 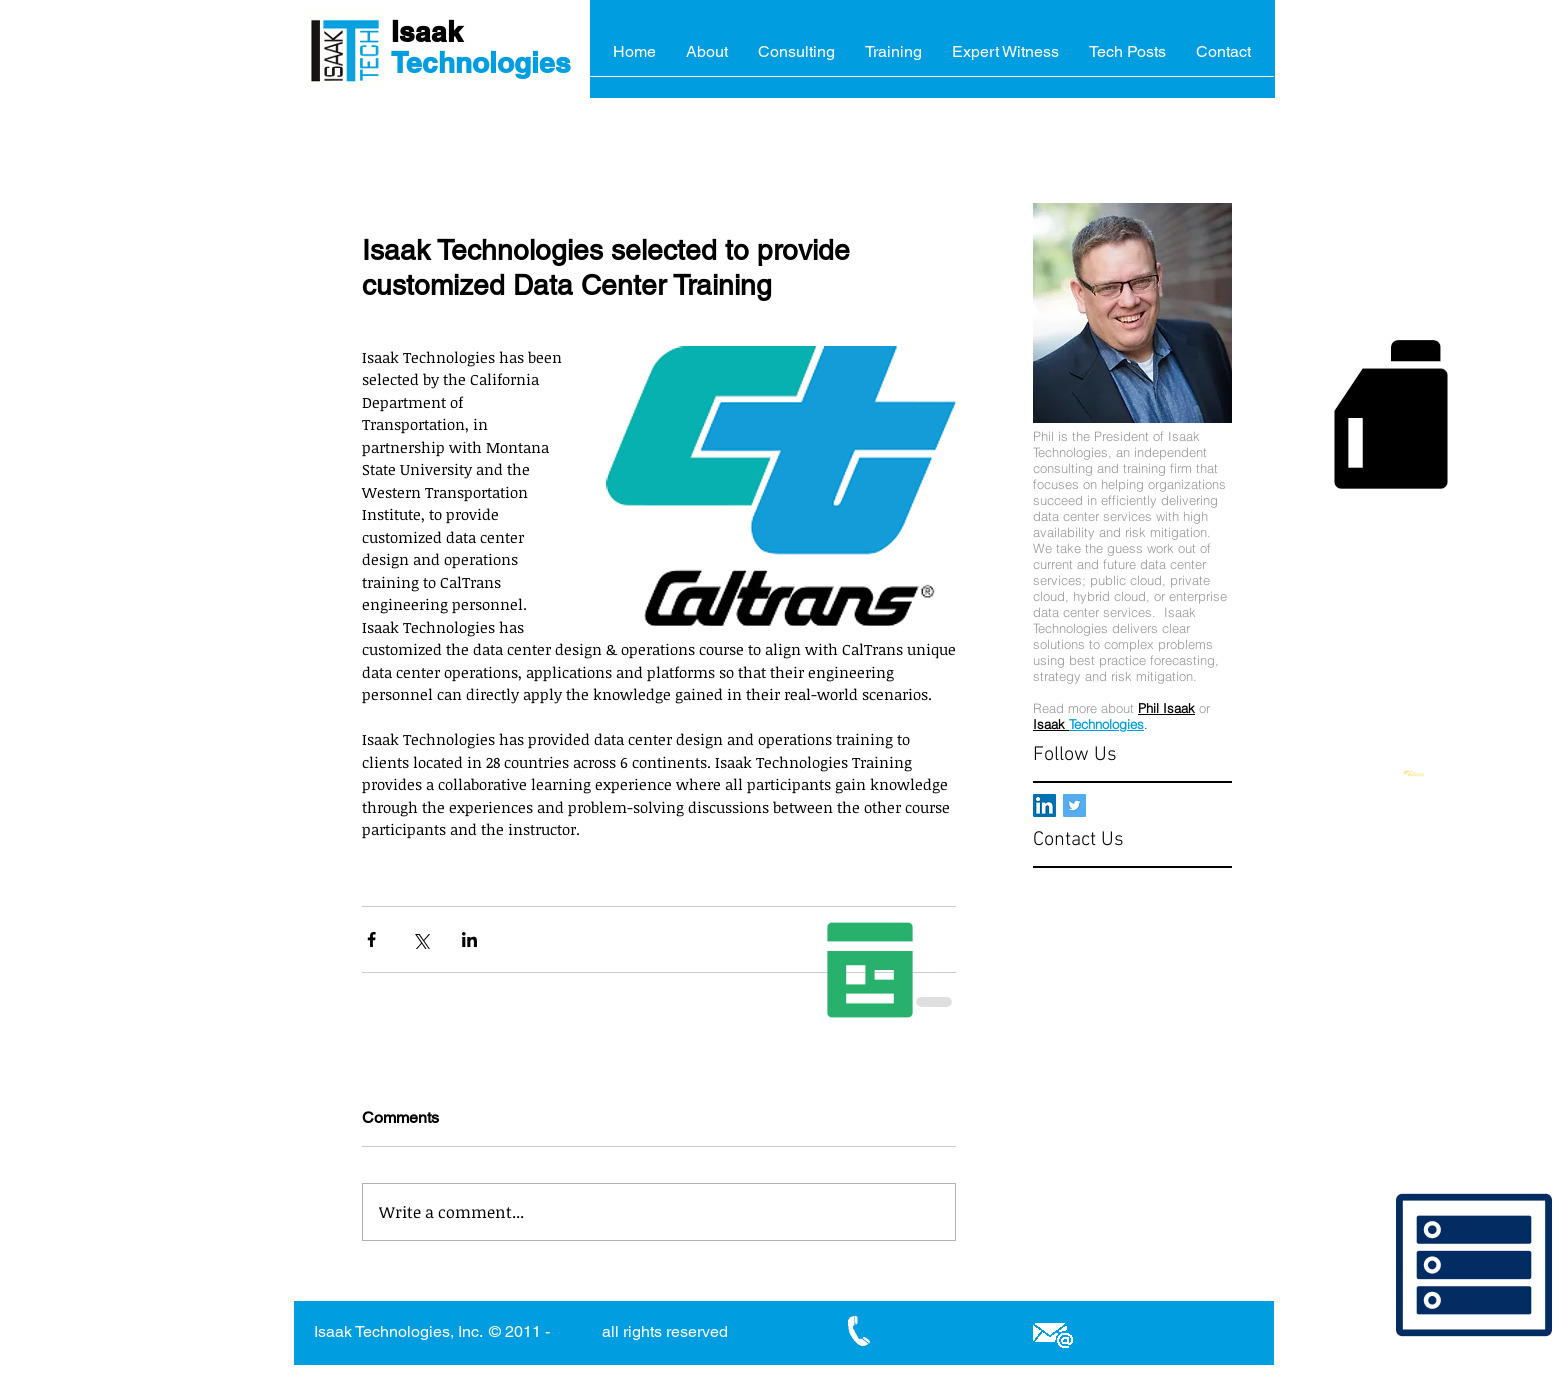 I want to click on open Apple Pages document, so click(x=870, y=970).